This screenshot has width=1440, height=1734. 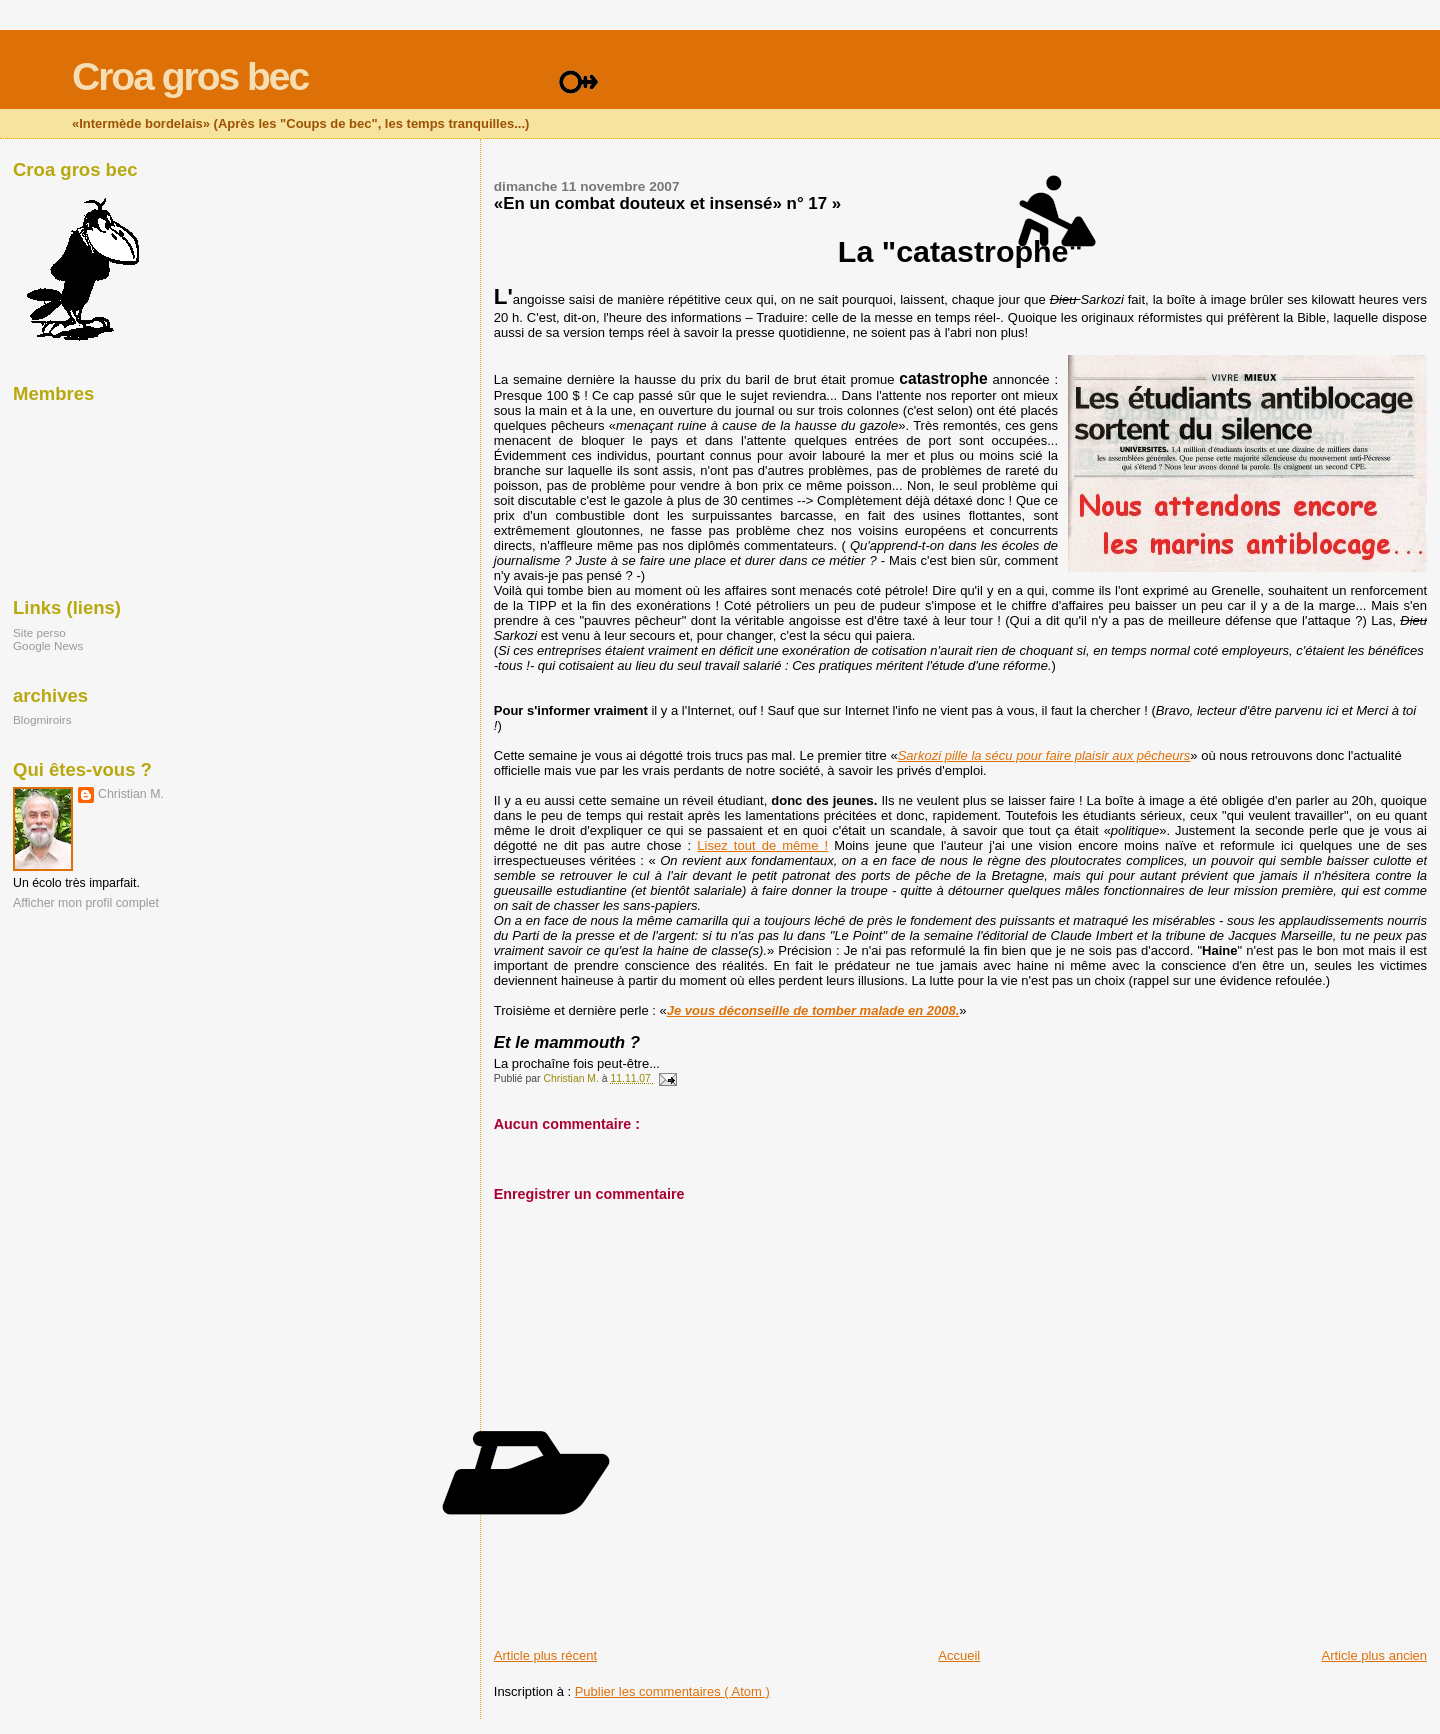 I want to click on indicates construction or maintenance in progress, so click(x=1057, y=212).